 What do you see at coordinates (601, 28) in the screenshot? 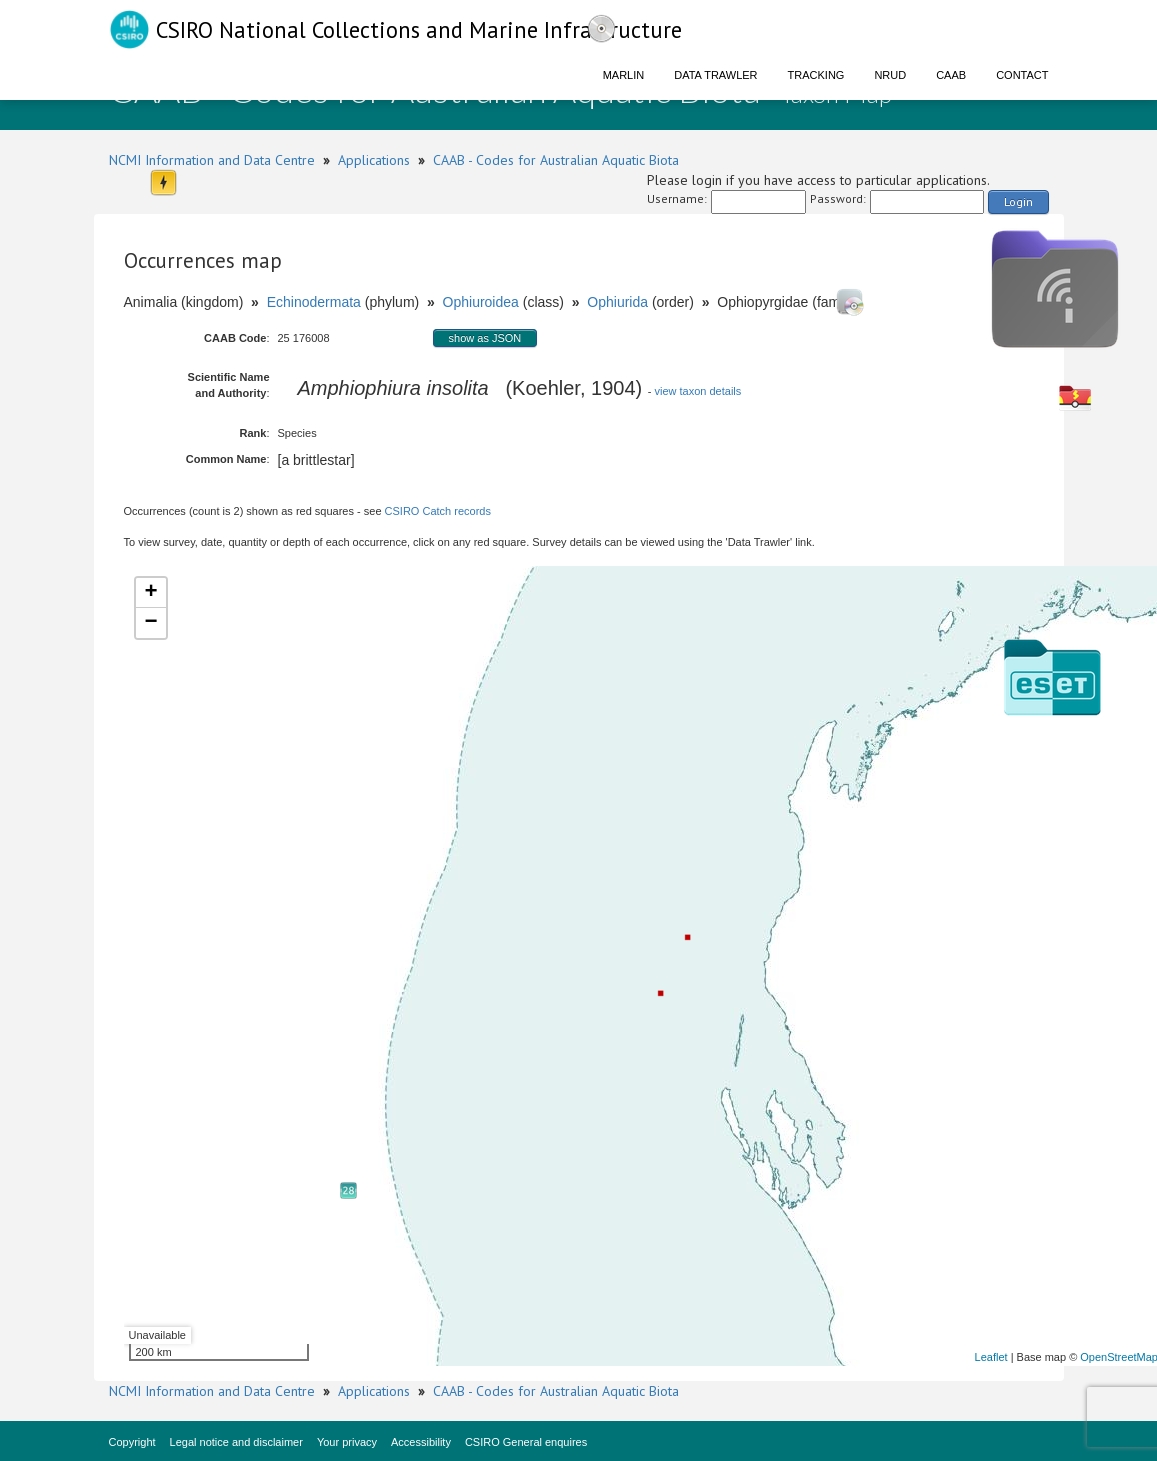
I see `indicates a dvd-r disc drive or media` at bounding box center [601, 28].